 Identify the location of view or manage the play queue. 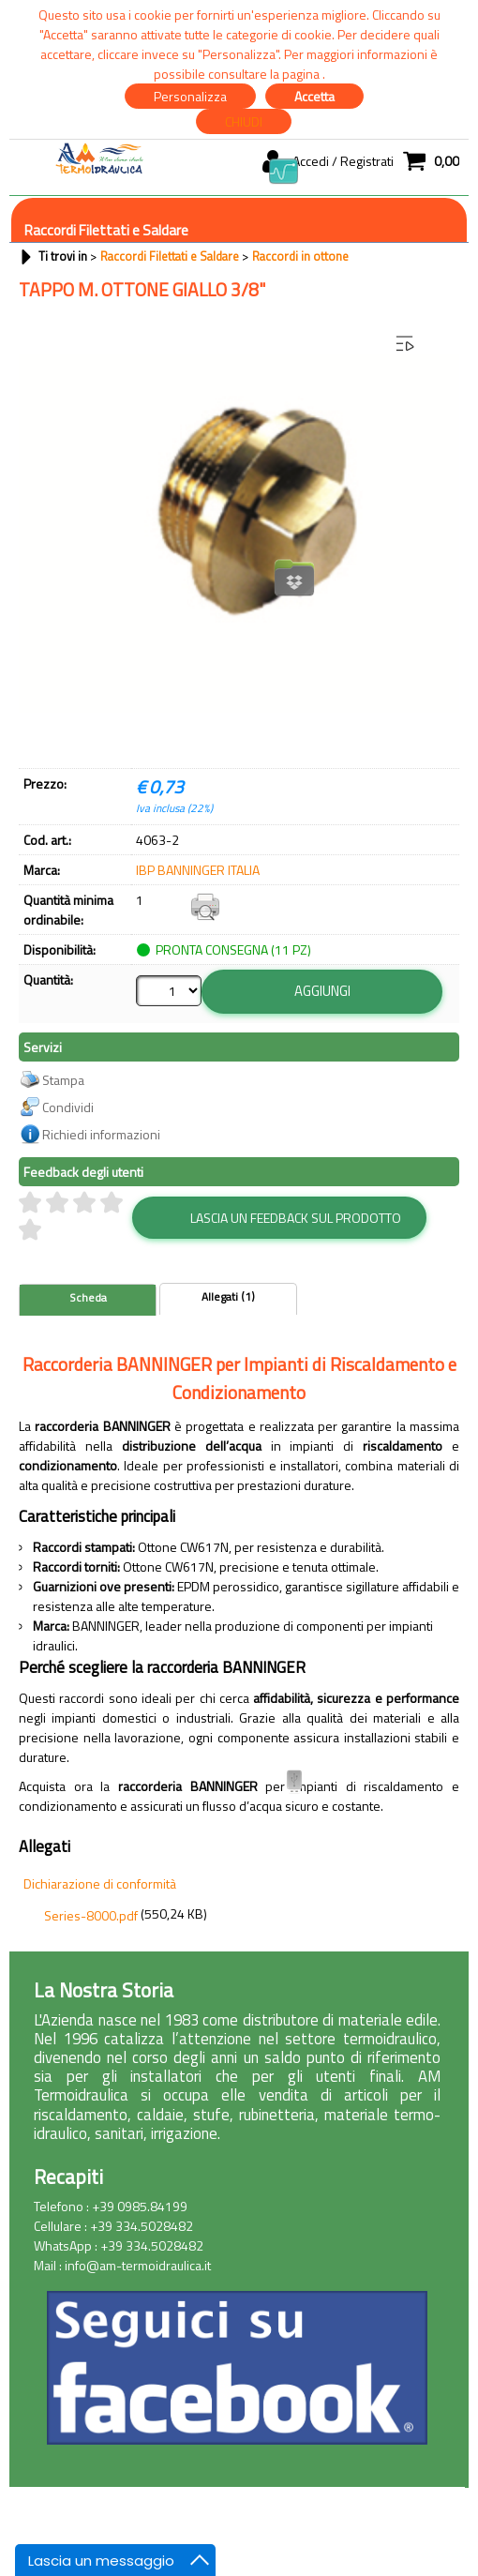
(404, 342).